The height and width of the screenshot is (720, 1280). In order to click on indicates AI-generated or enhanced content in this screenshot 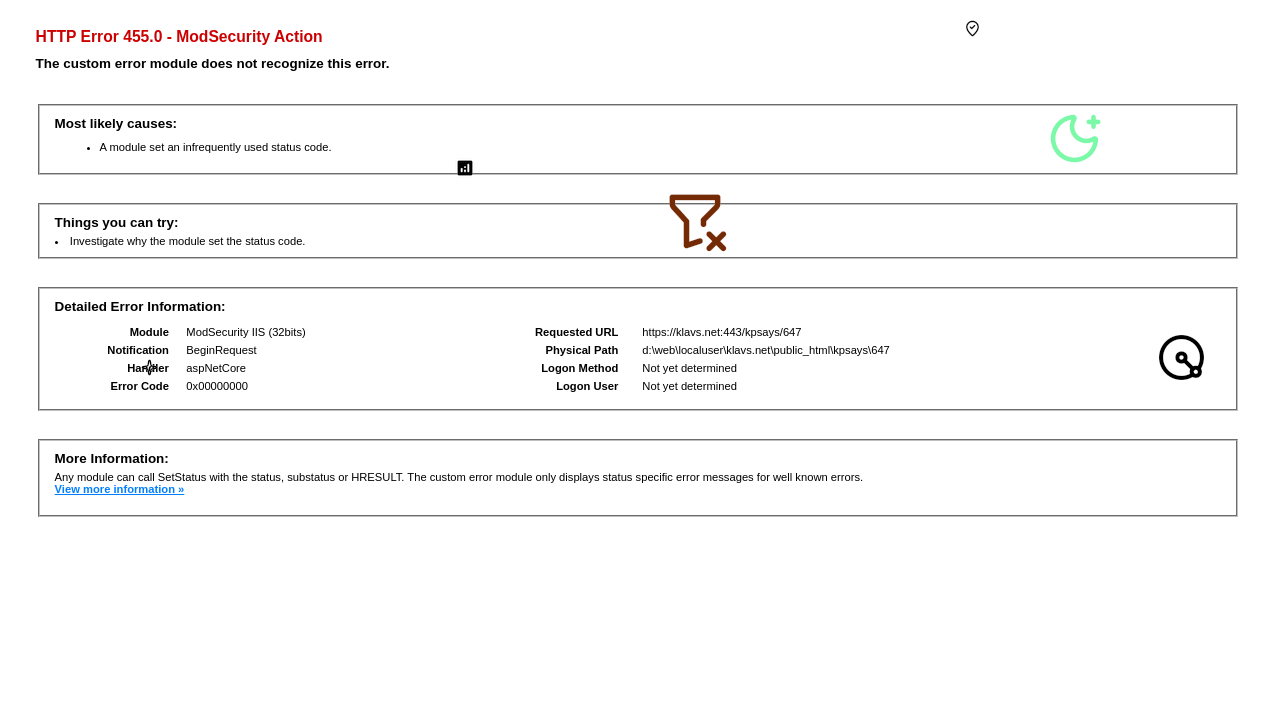, I will do `click(149, 367)`.